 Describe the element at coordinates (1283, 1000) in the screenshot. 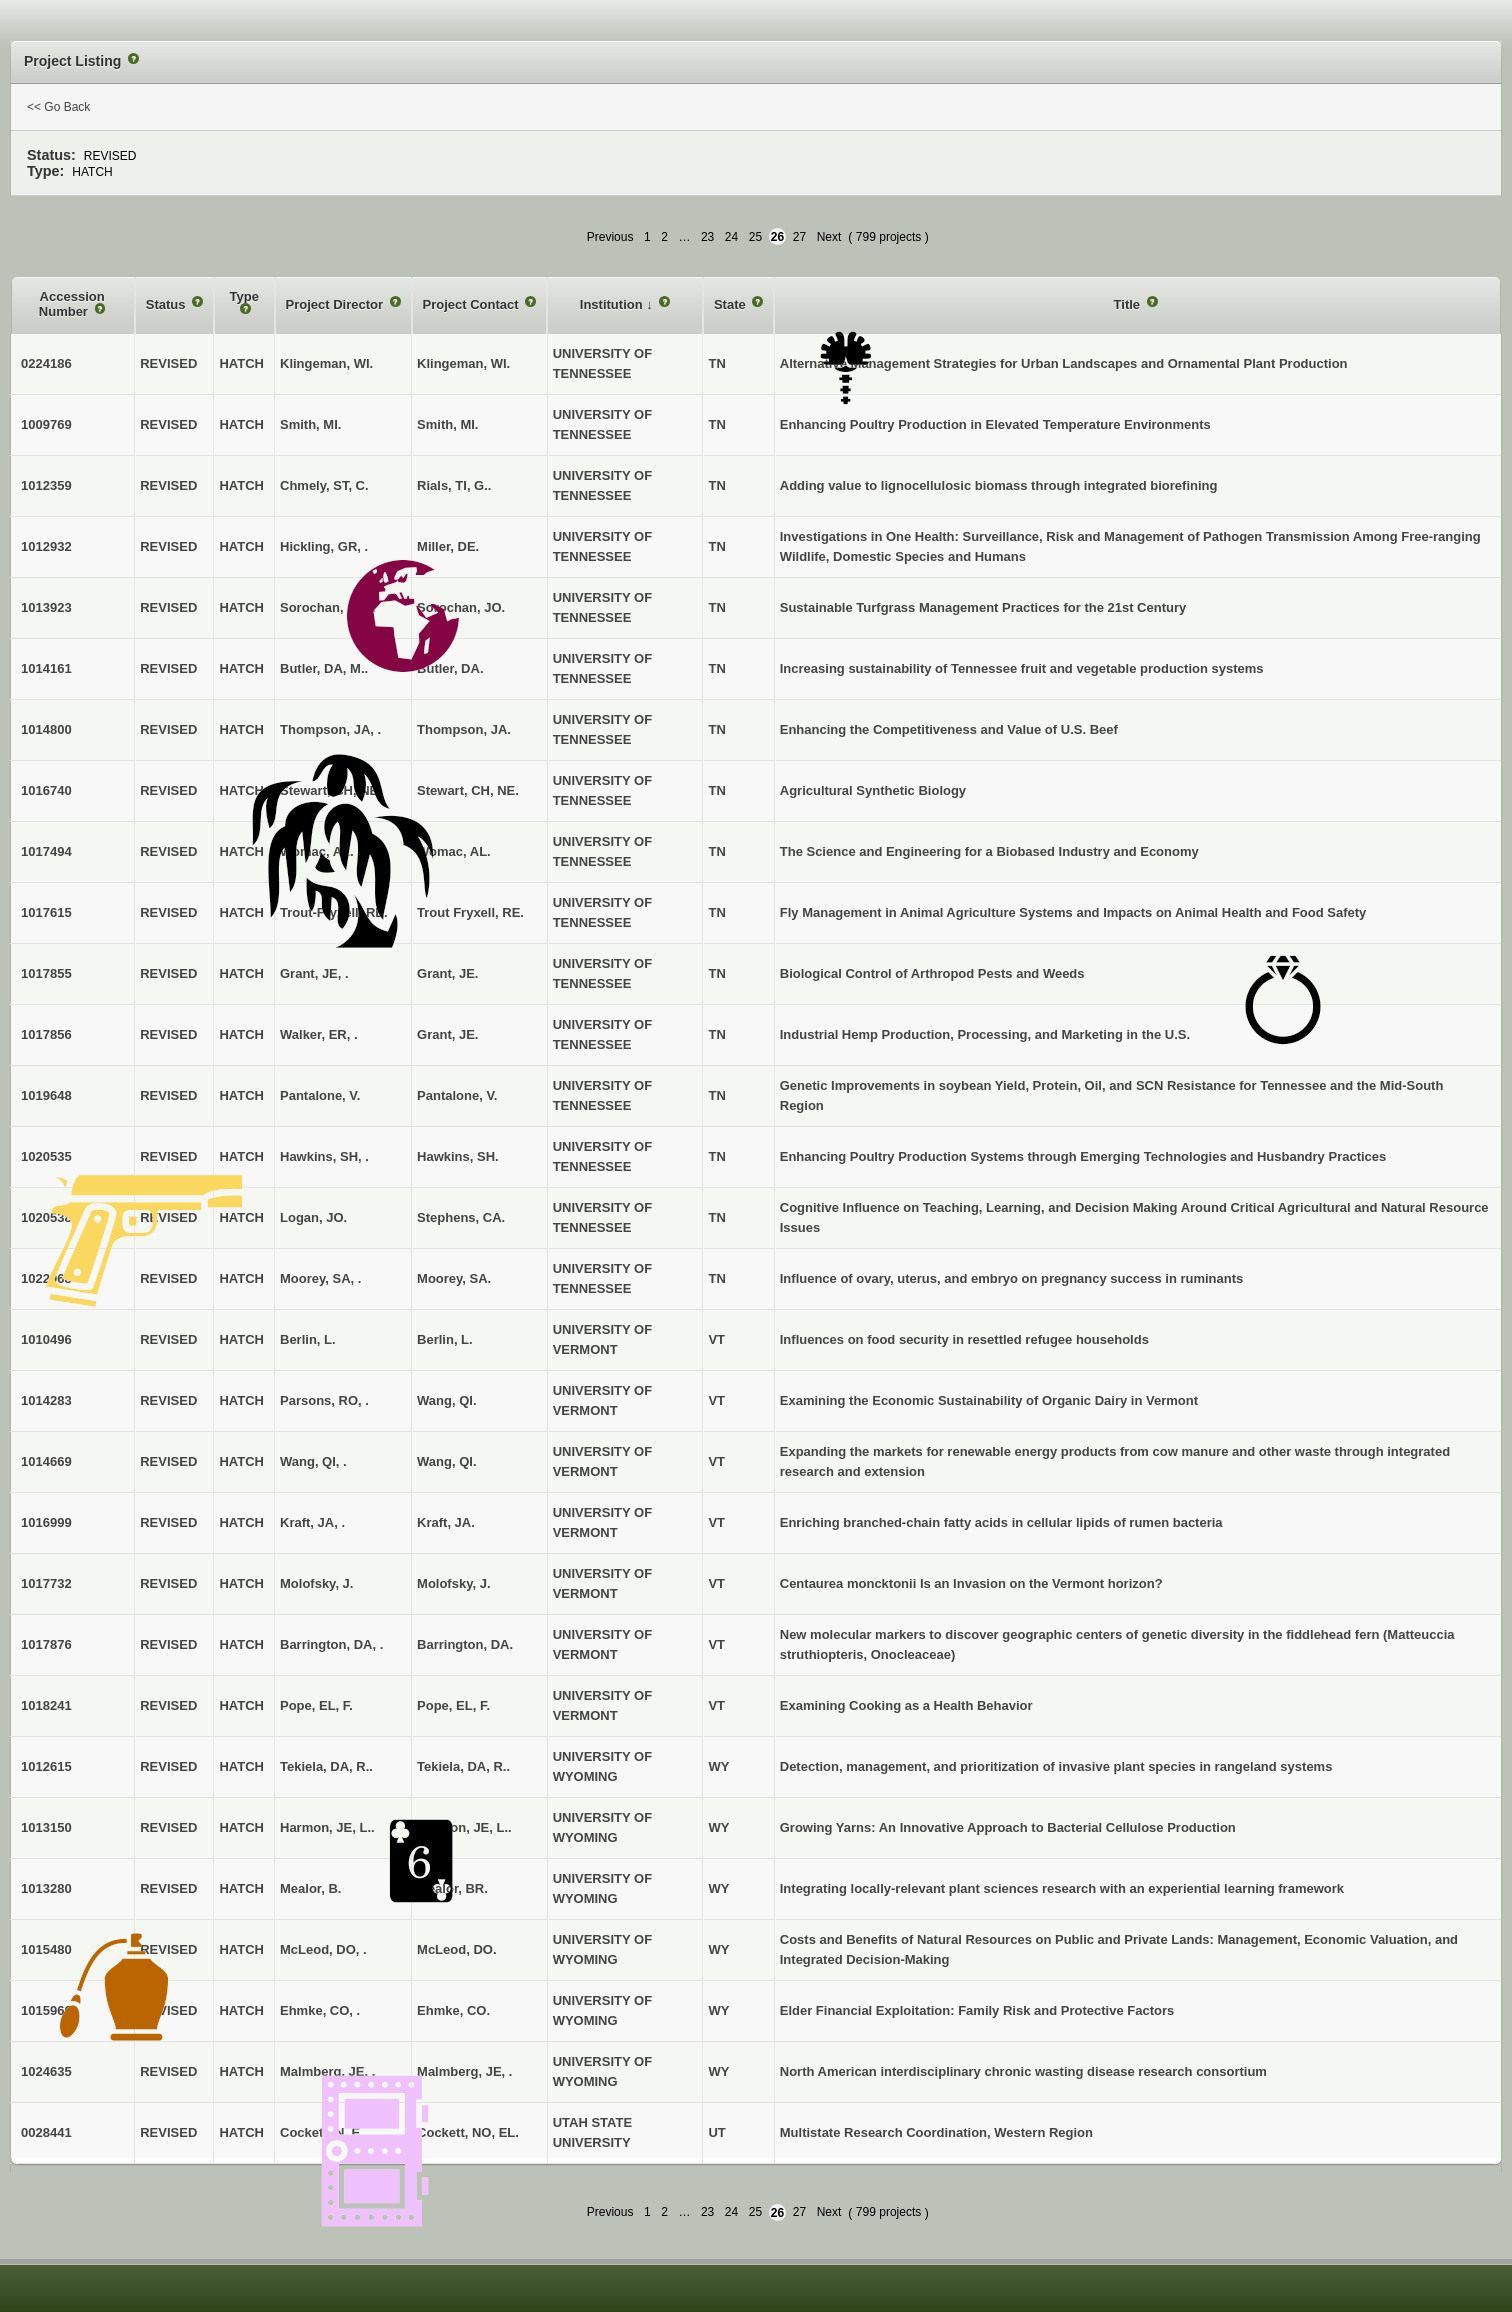

I see `view jewelry or accessories collection` at that location.